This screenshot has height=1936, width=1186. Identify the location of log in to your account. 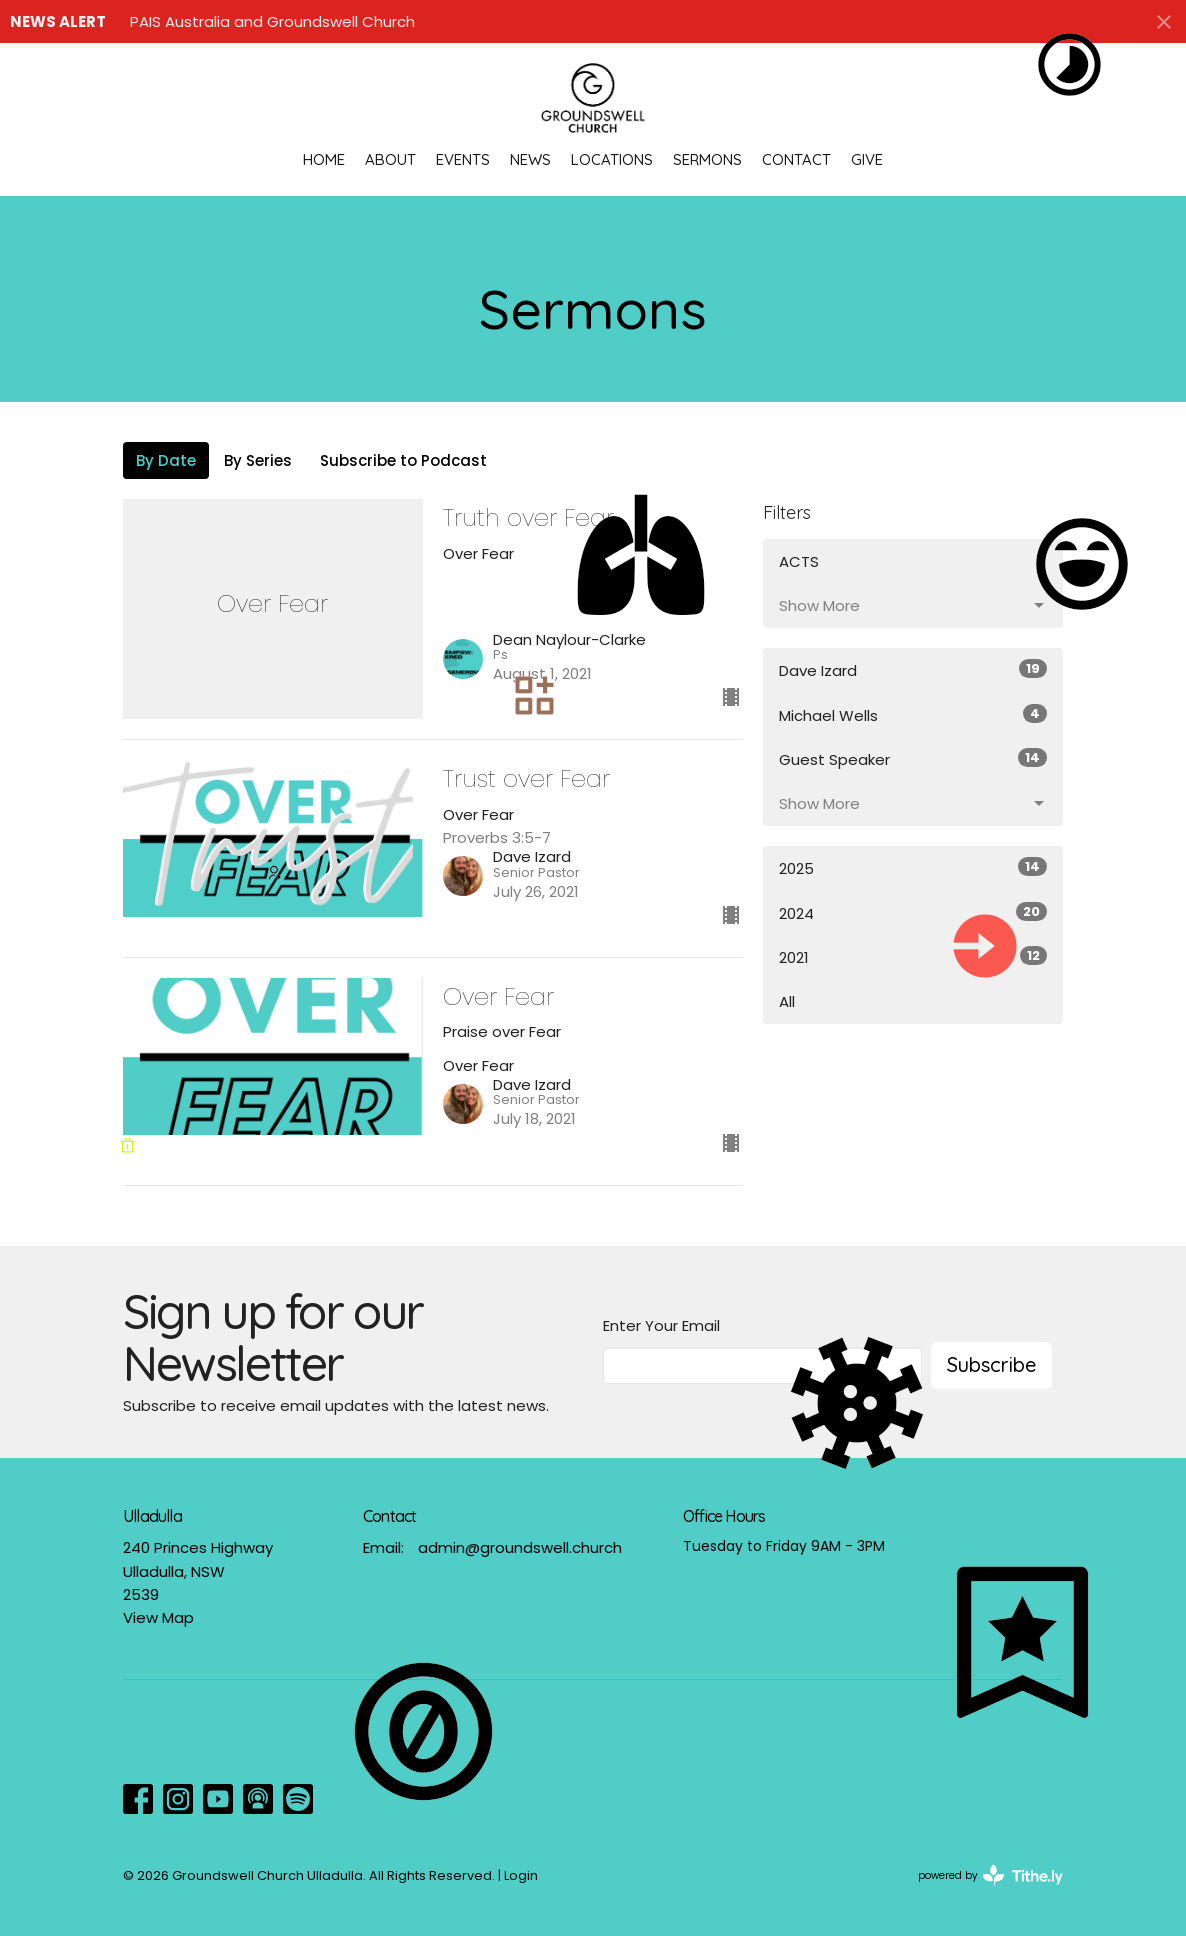
(985, 946).